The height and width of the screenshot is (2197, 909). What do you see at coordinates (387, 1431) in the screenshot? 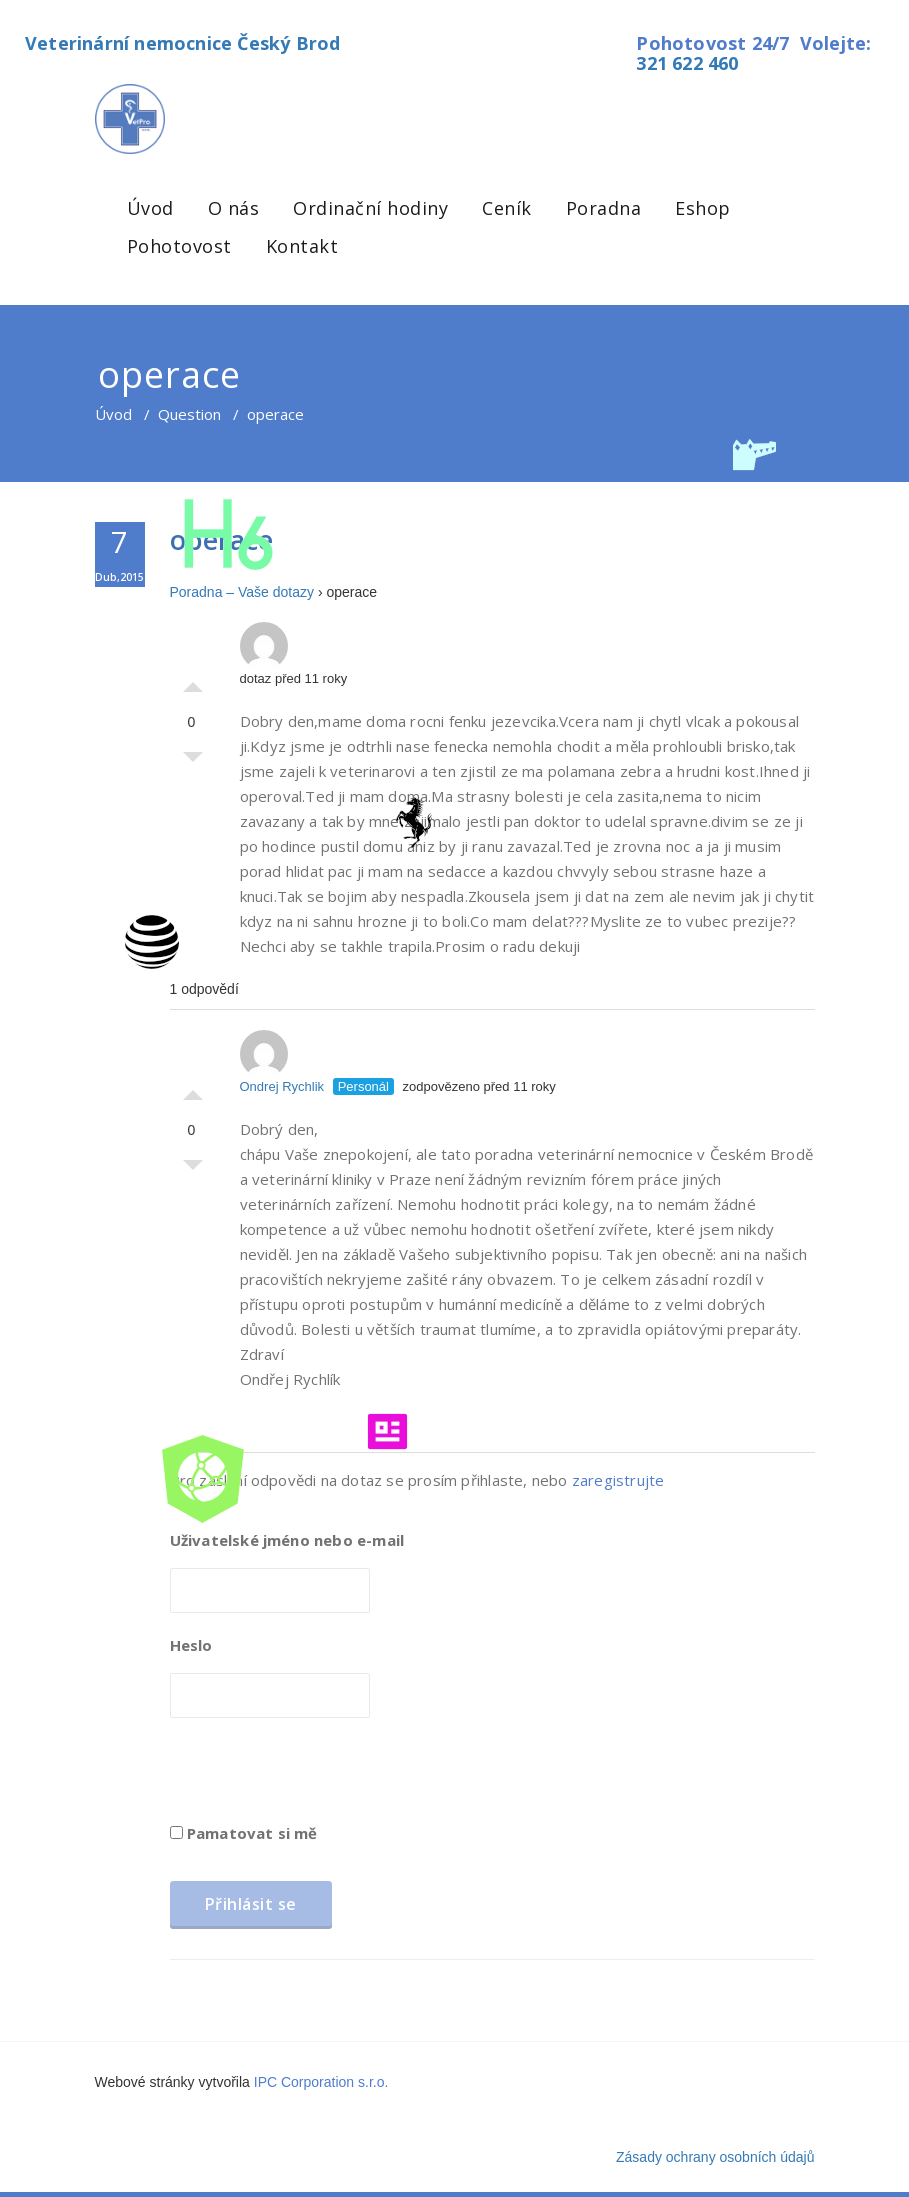
I see `view your profile` at bounding box center [387, 1431].